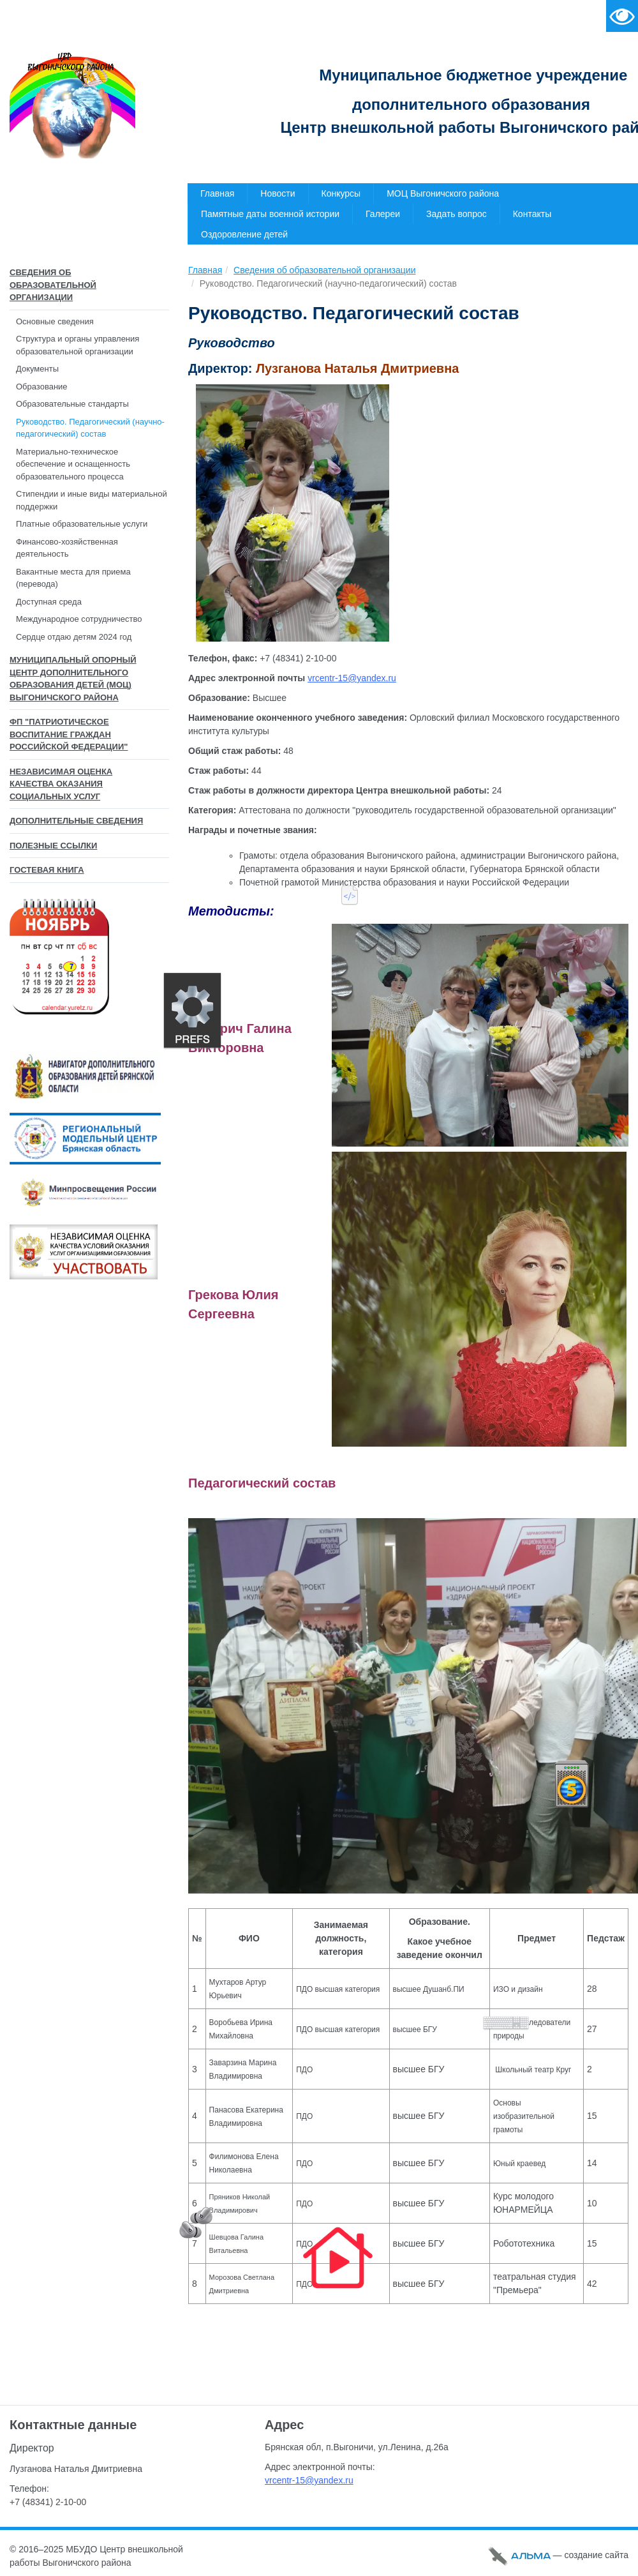 This screenshot has width=638, height=2576. Describe the element at coordinates (192, 1012) in the screenshot. I see `open GarageBand preferences or settings` at that location.